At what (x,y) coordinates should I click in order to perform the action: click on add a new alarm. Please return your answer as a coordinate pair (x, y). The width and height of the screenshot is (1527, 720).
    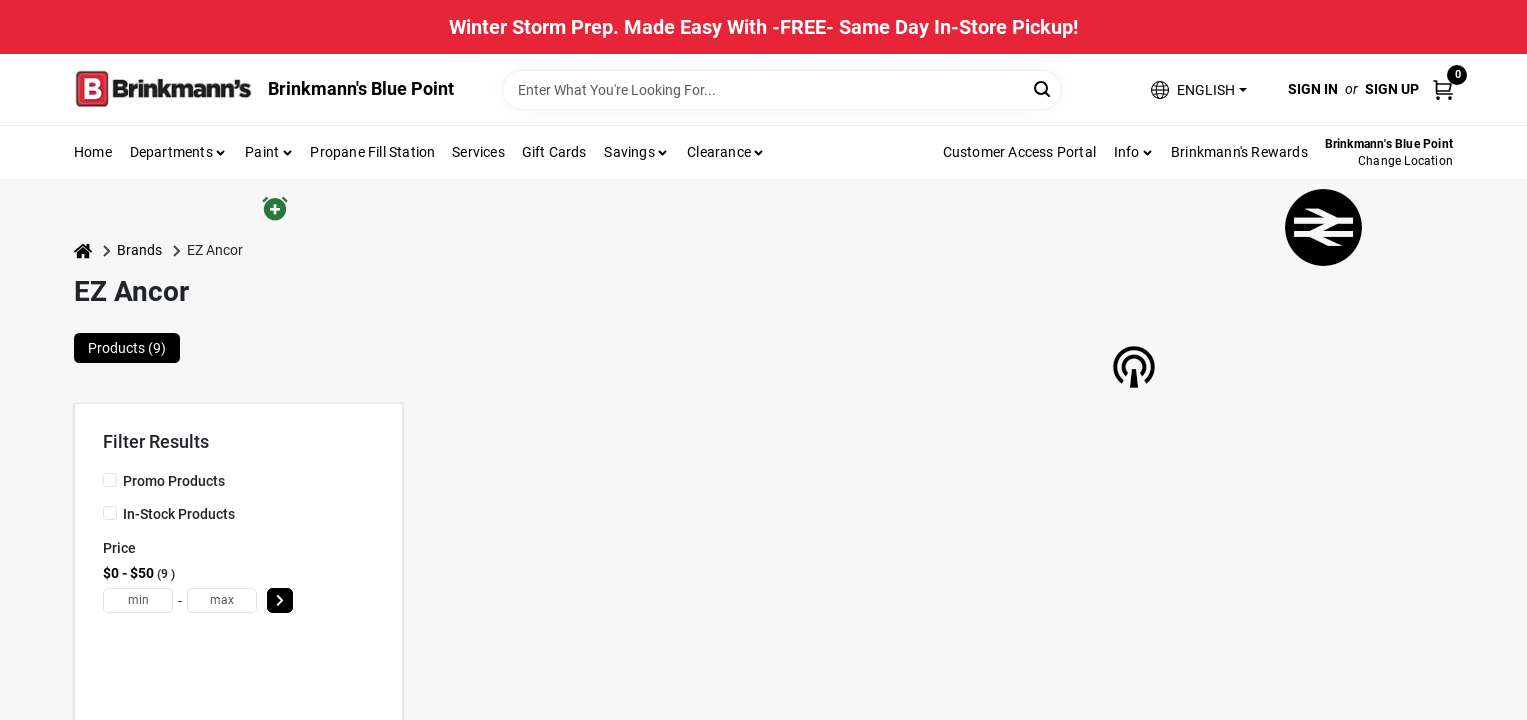
    Looking at the image, I should click on (275, 208).